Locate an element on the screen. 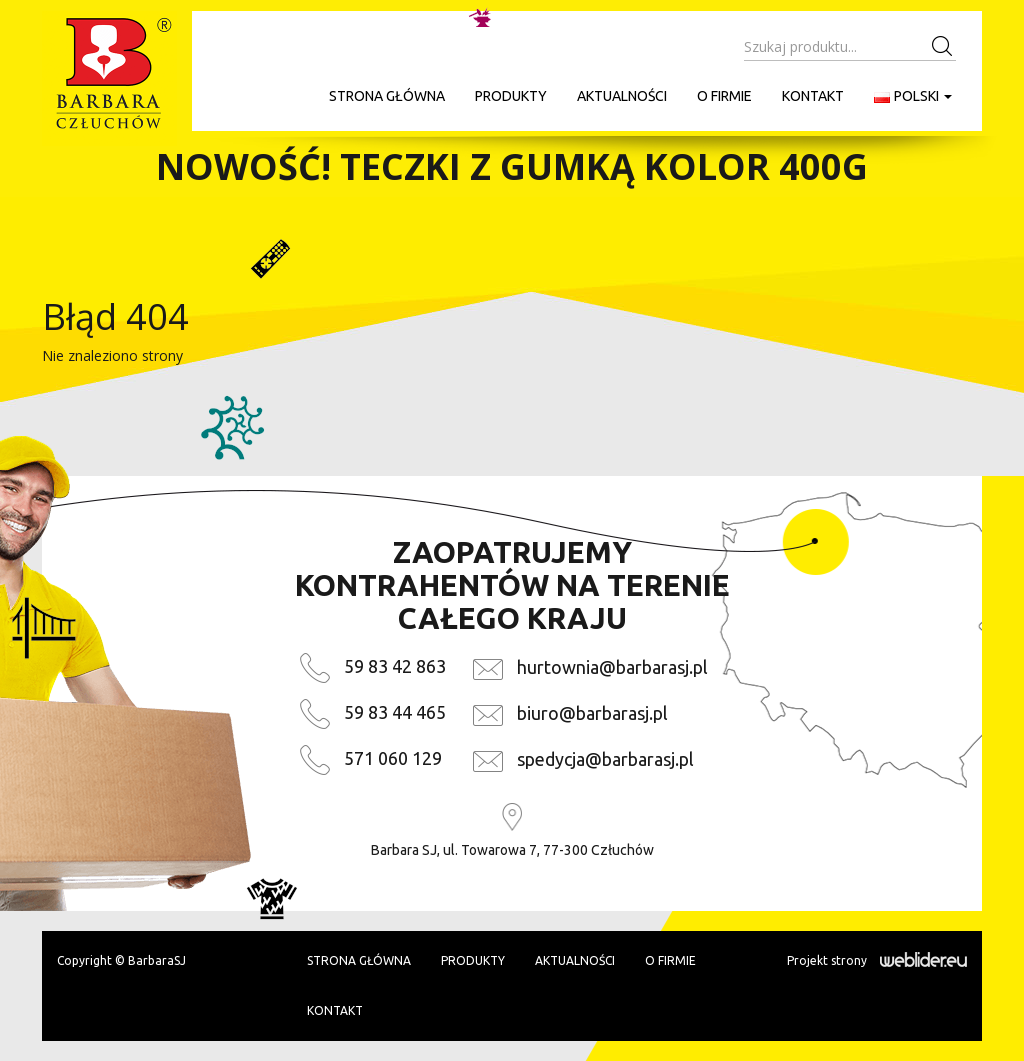 The image size is (1024, 1061). access remote control features is located at coordinates (270, 258).